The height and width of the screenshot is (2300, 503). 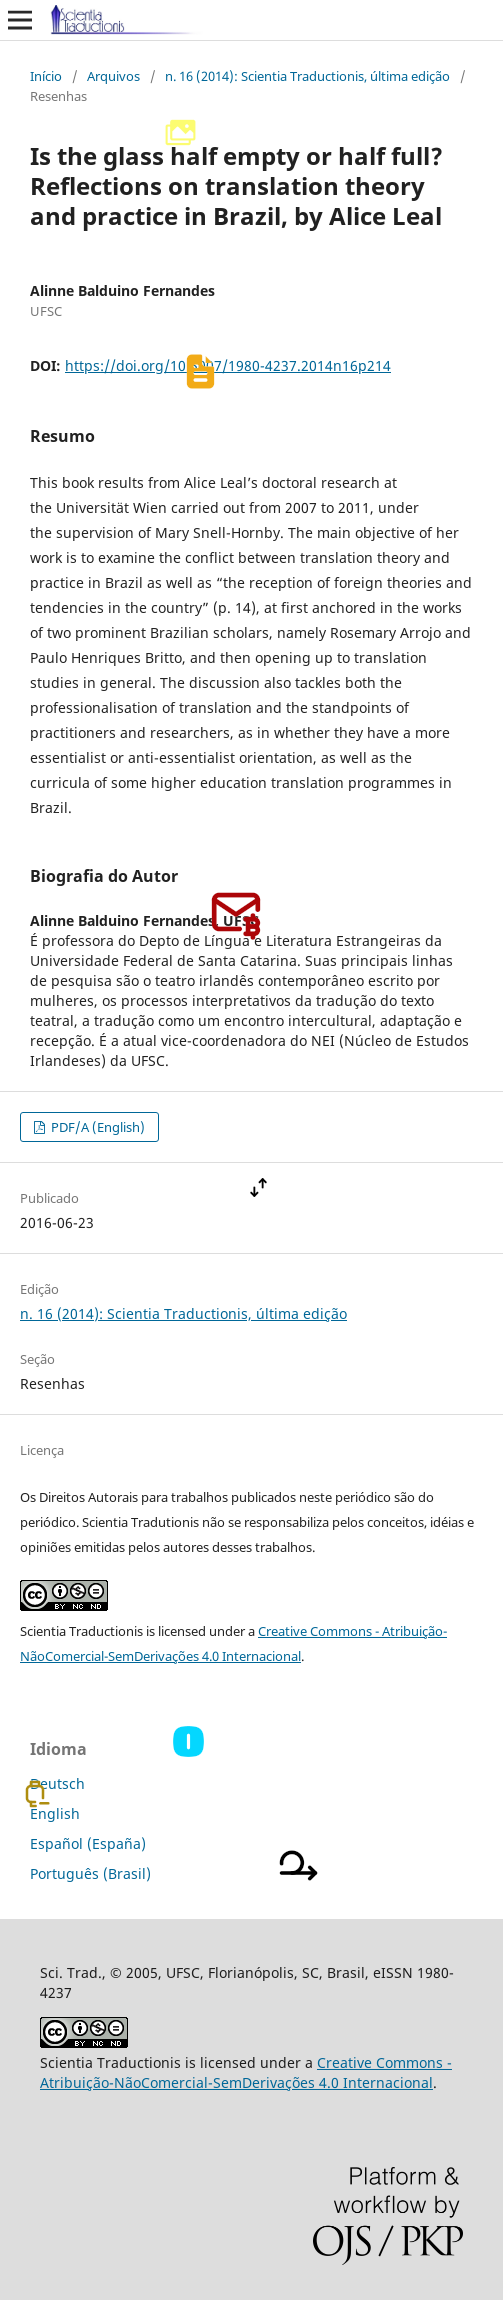 I want to click on view document contents, so click(x=200, y=371).